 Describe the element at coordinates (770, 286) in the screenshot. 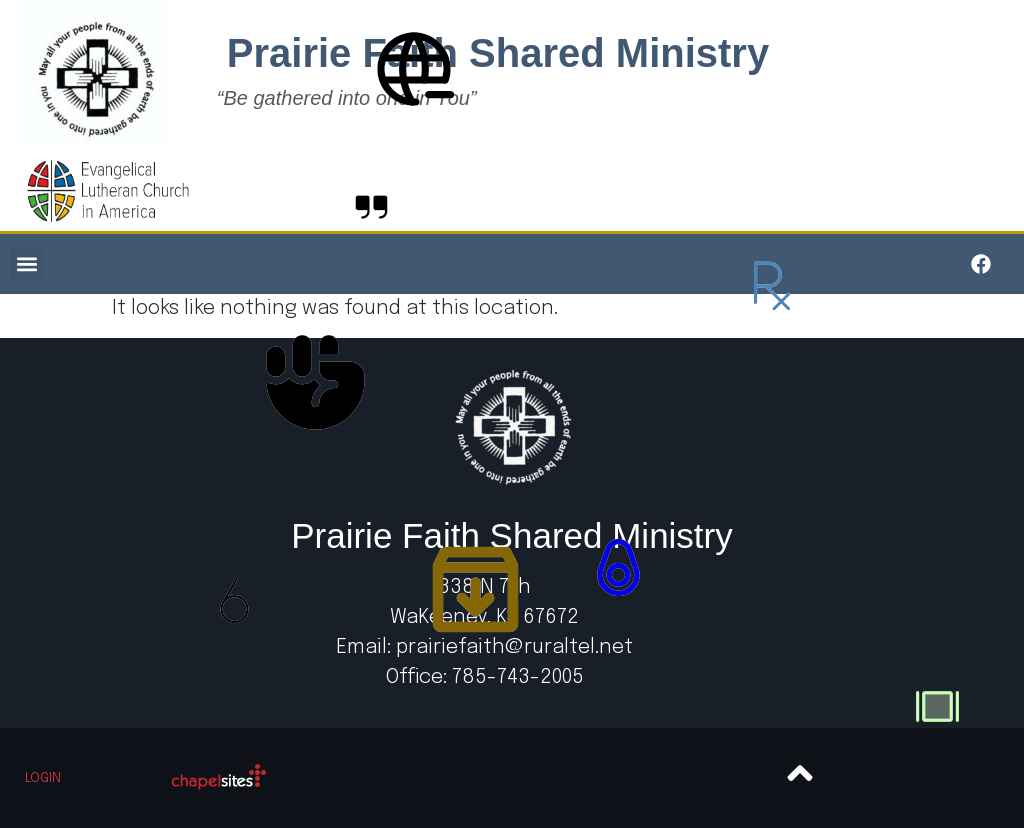

I see `view prescription details` at that location.